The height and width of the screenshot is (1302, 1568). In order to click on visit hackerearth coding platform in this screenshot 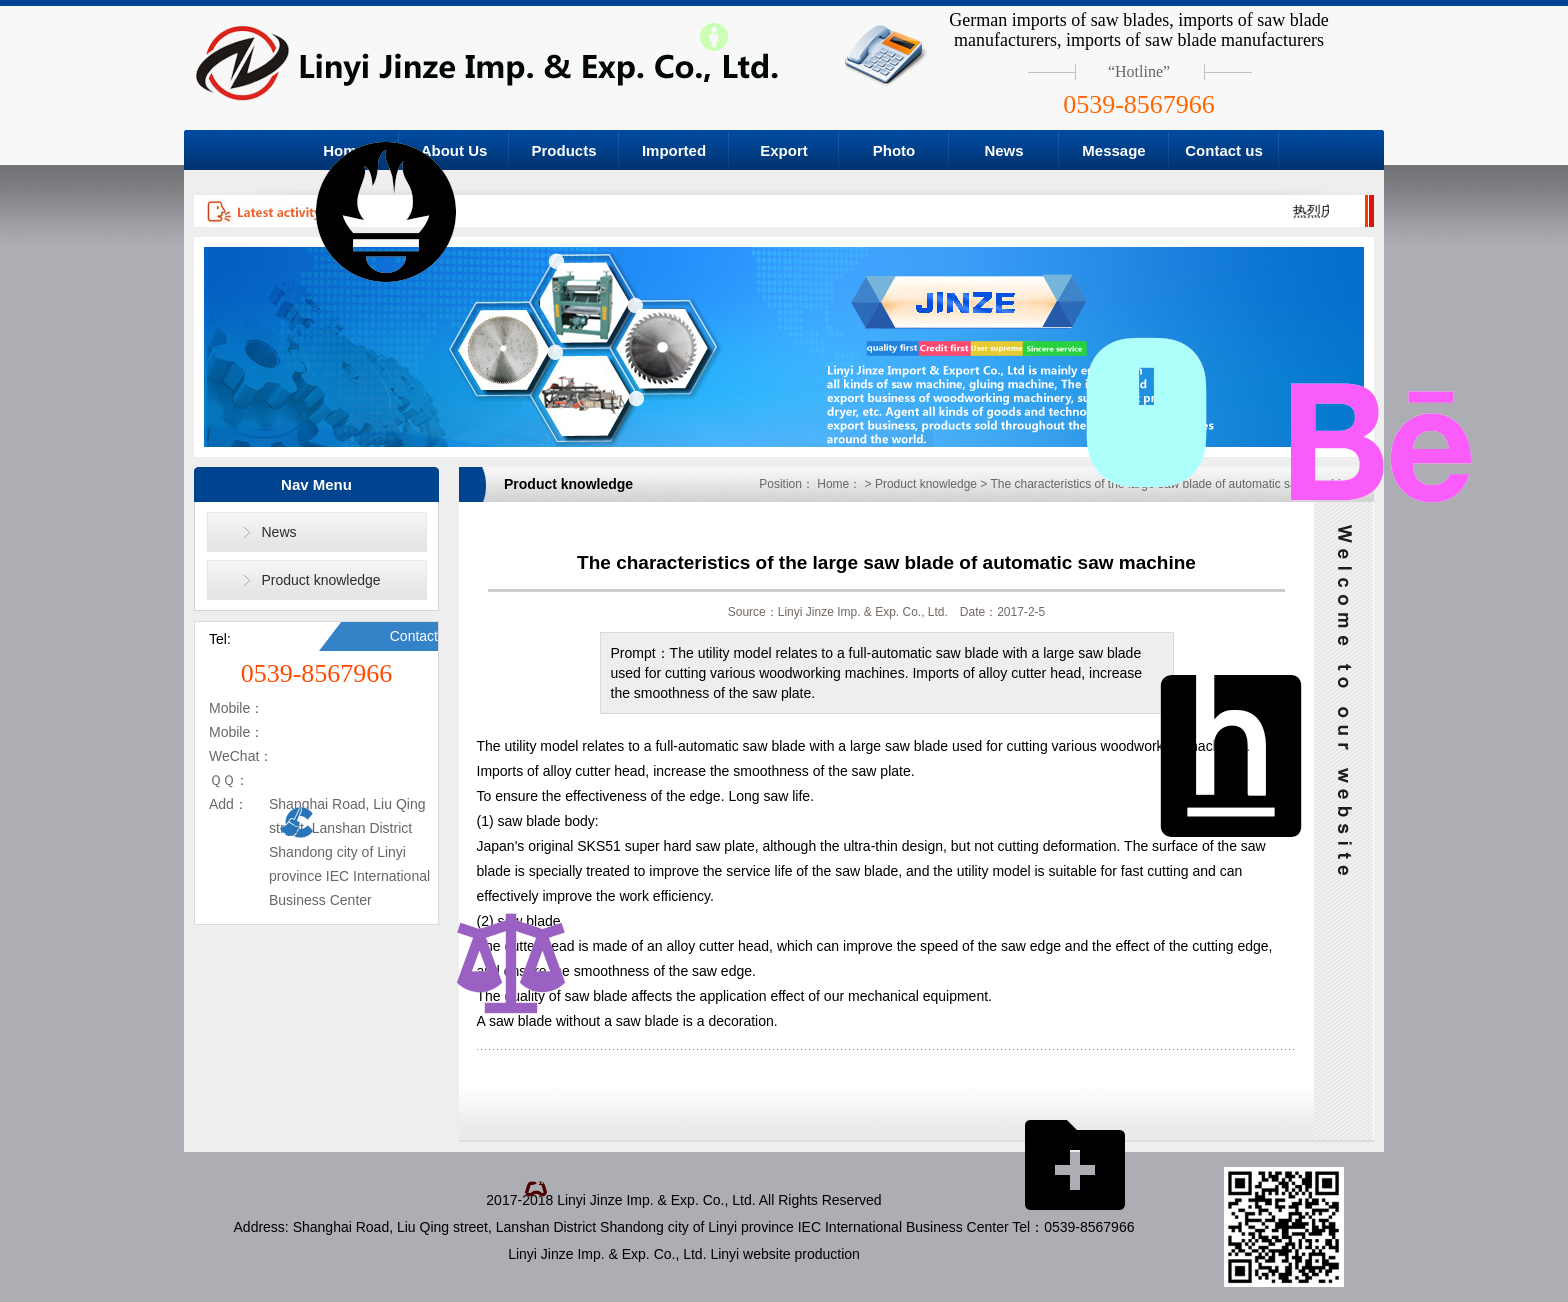, I will do `click(1231, 756)`.